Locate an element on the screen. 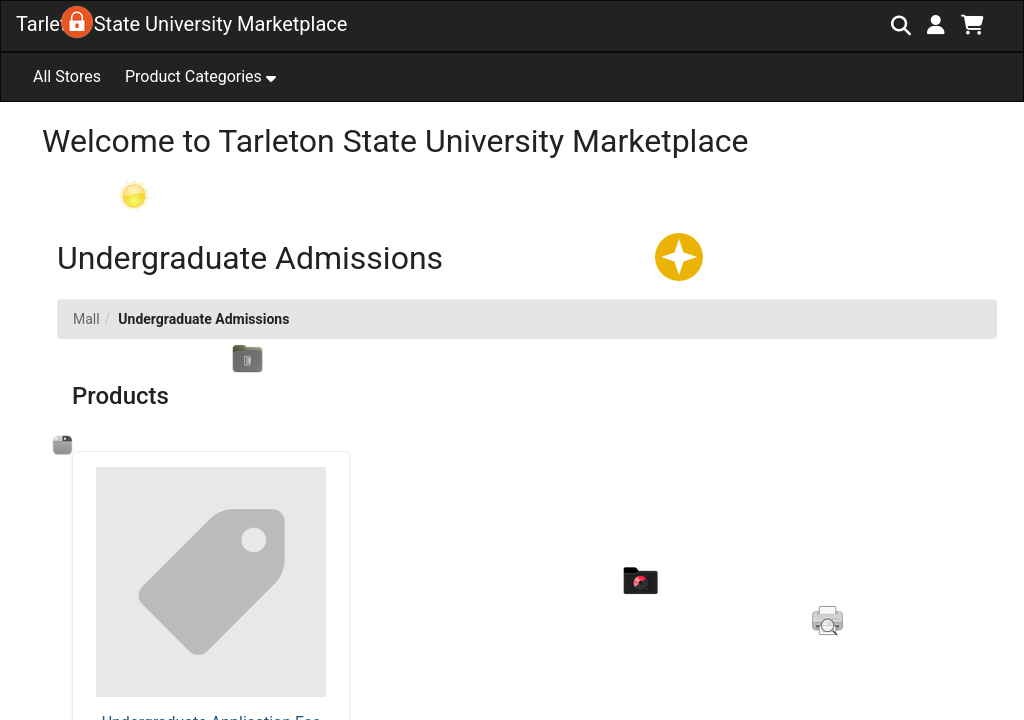 The width and height of the screenshot is (1024, 720). access folder containing document templates is located at coordinates (247, 358).